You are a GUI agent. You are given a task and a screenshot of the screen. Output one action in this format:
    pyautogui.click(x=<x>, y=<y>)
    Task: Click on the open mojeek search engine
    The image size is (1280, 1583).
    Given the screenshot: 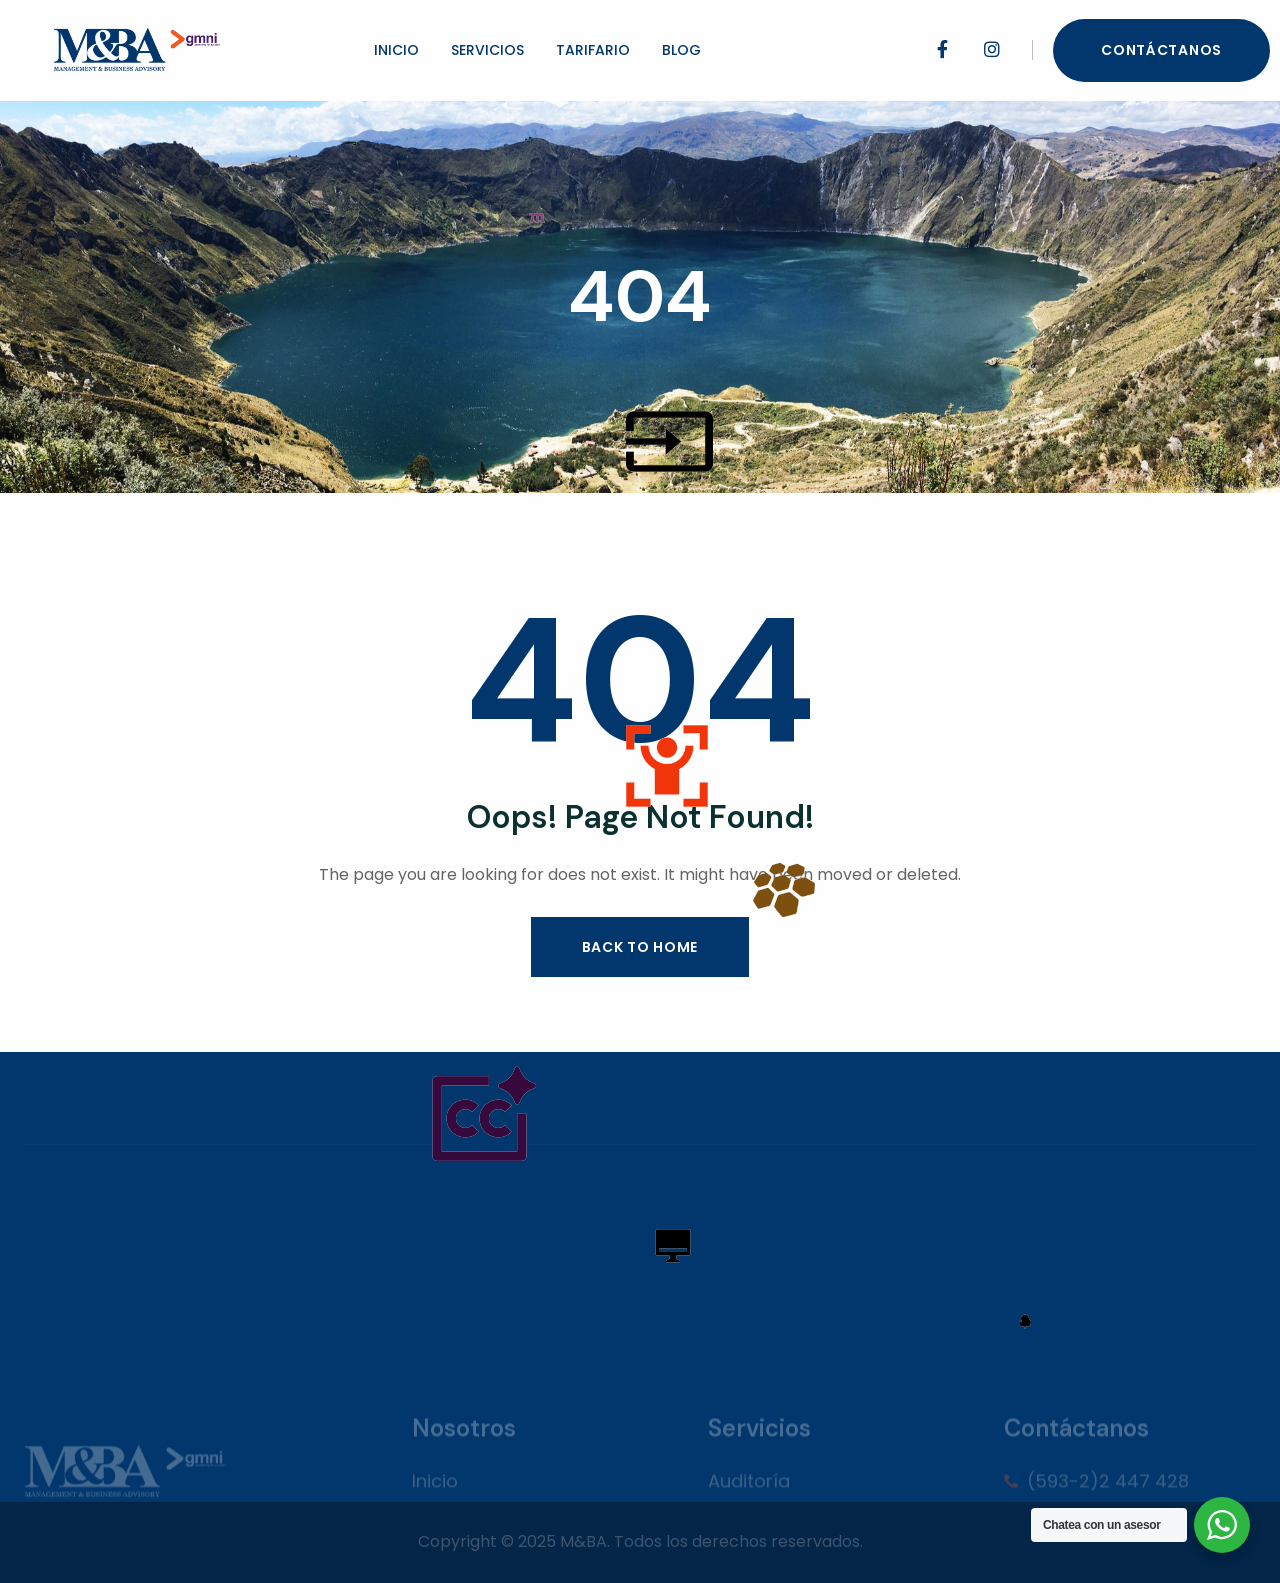 What is the action you would take?
    pyautogui.click(x=537, y=218)
    